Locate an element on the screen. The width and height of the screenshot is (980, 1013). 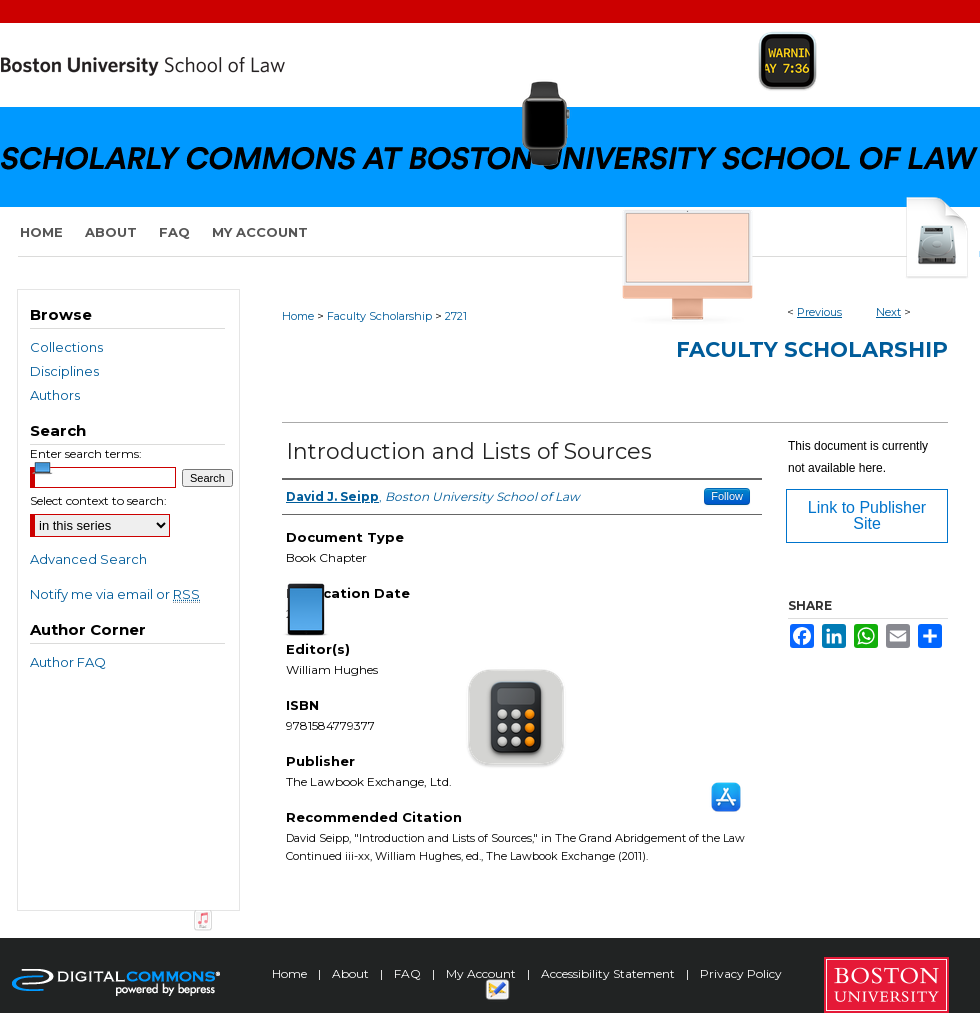
mount a disk image file is located at coordinates (937, 239).